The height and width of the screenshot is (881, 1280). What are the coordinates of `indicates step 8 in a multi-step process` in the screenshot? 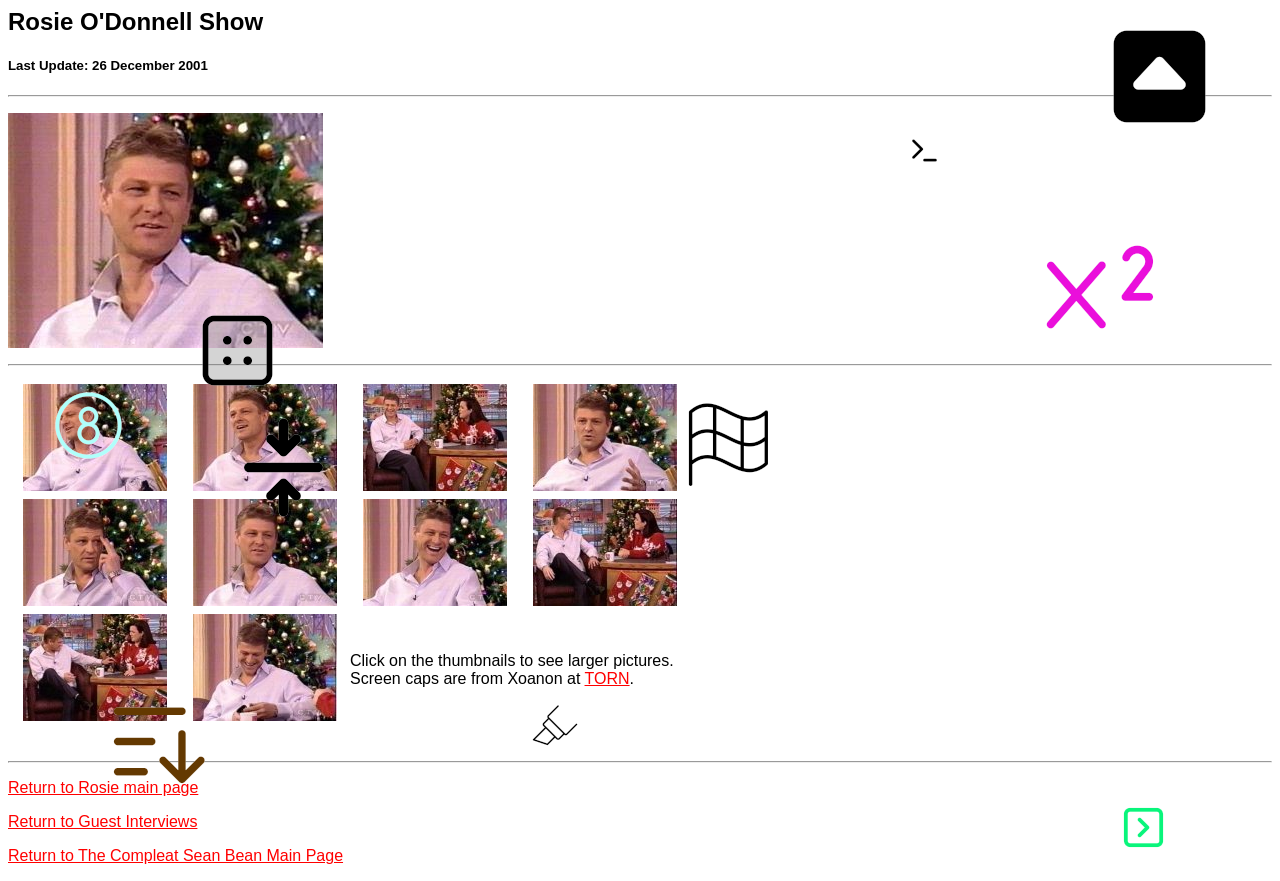 It's located at (88, 425).